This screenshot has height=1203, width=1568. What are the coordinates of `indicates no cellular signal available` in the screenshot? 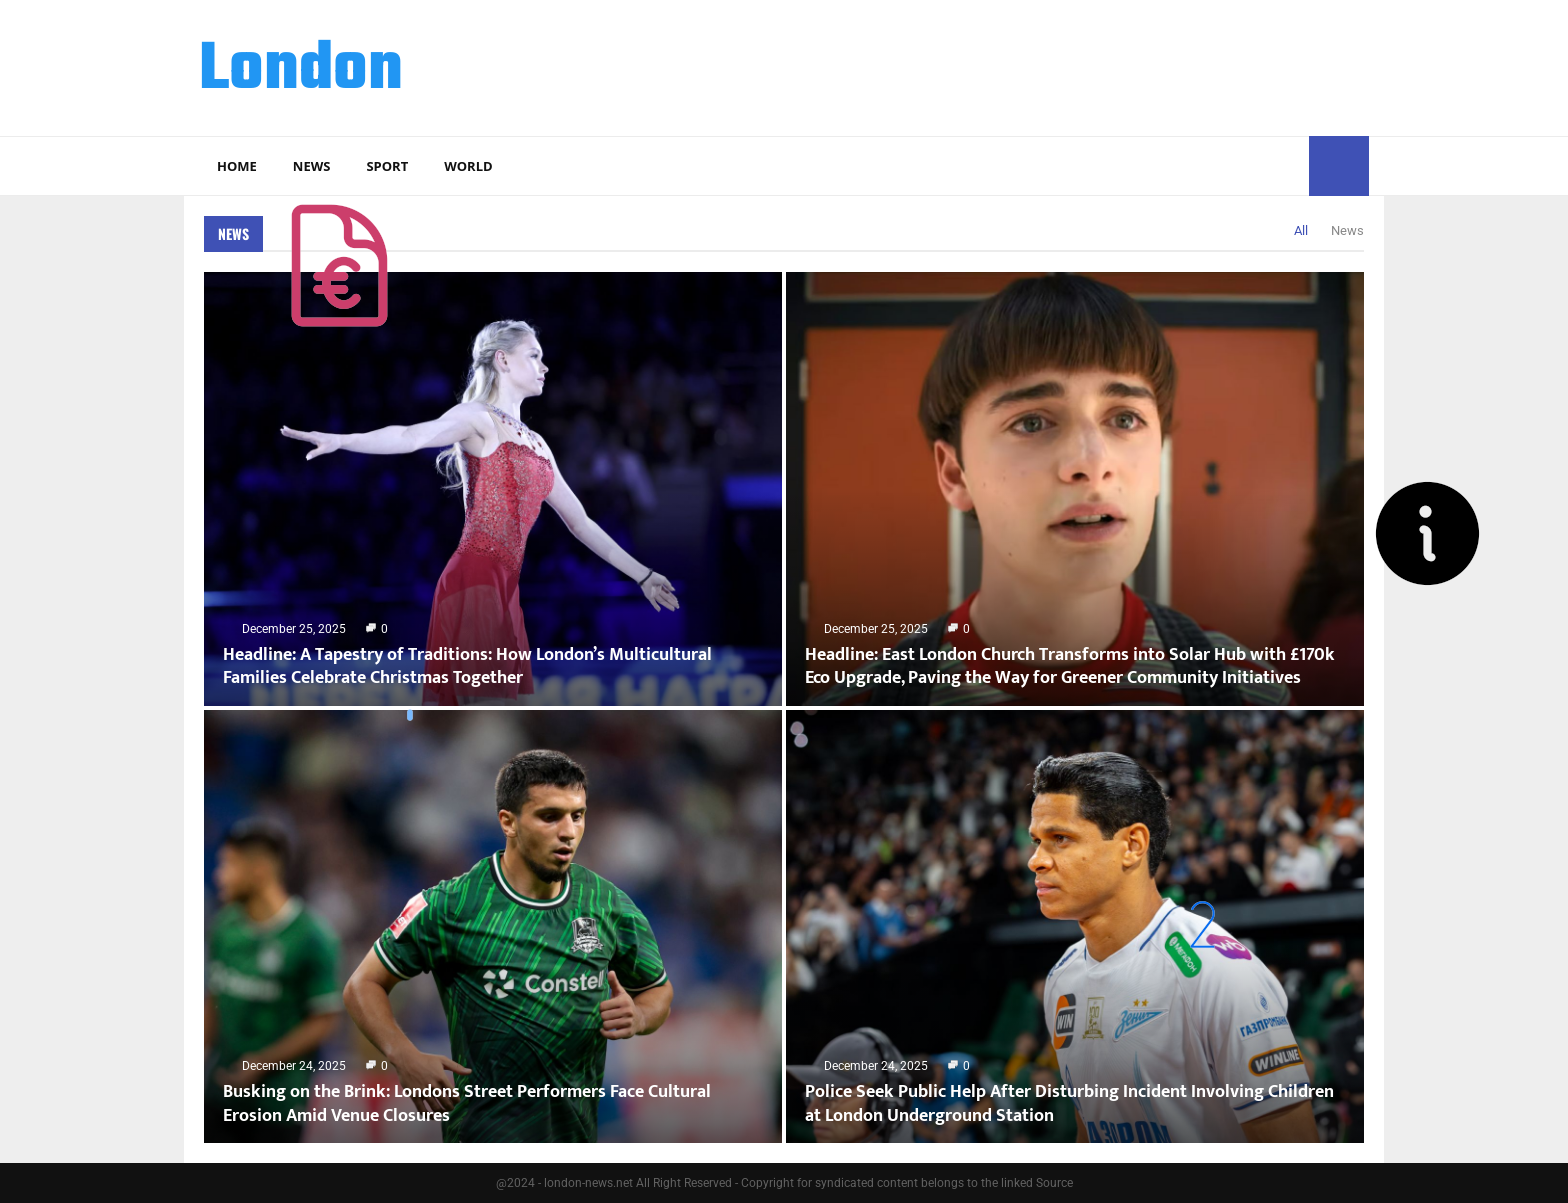 It's located at (471, 667).